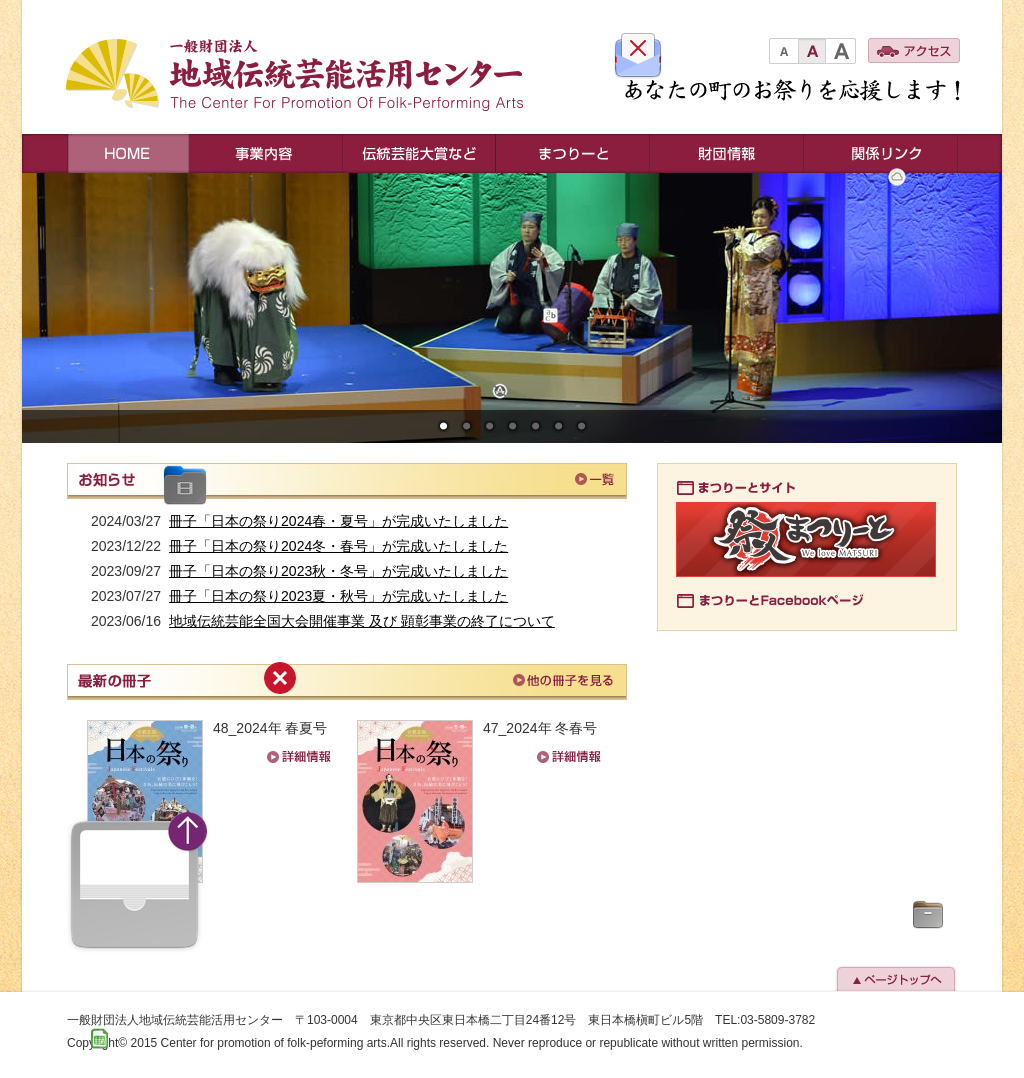 This screenshot has height=1078, width=1024. What do you see at coordinates (99, 1038) in the screenshot?
I see `libreoffice calc spreadsheet template file` at bounding box center [99, 1038].